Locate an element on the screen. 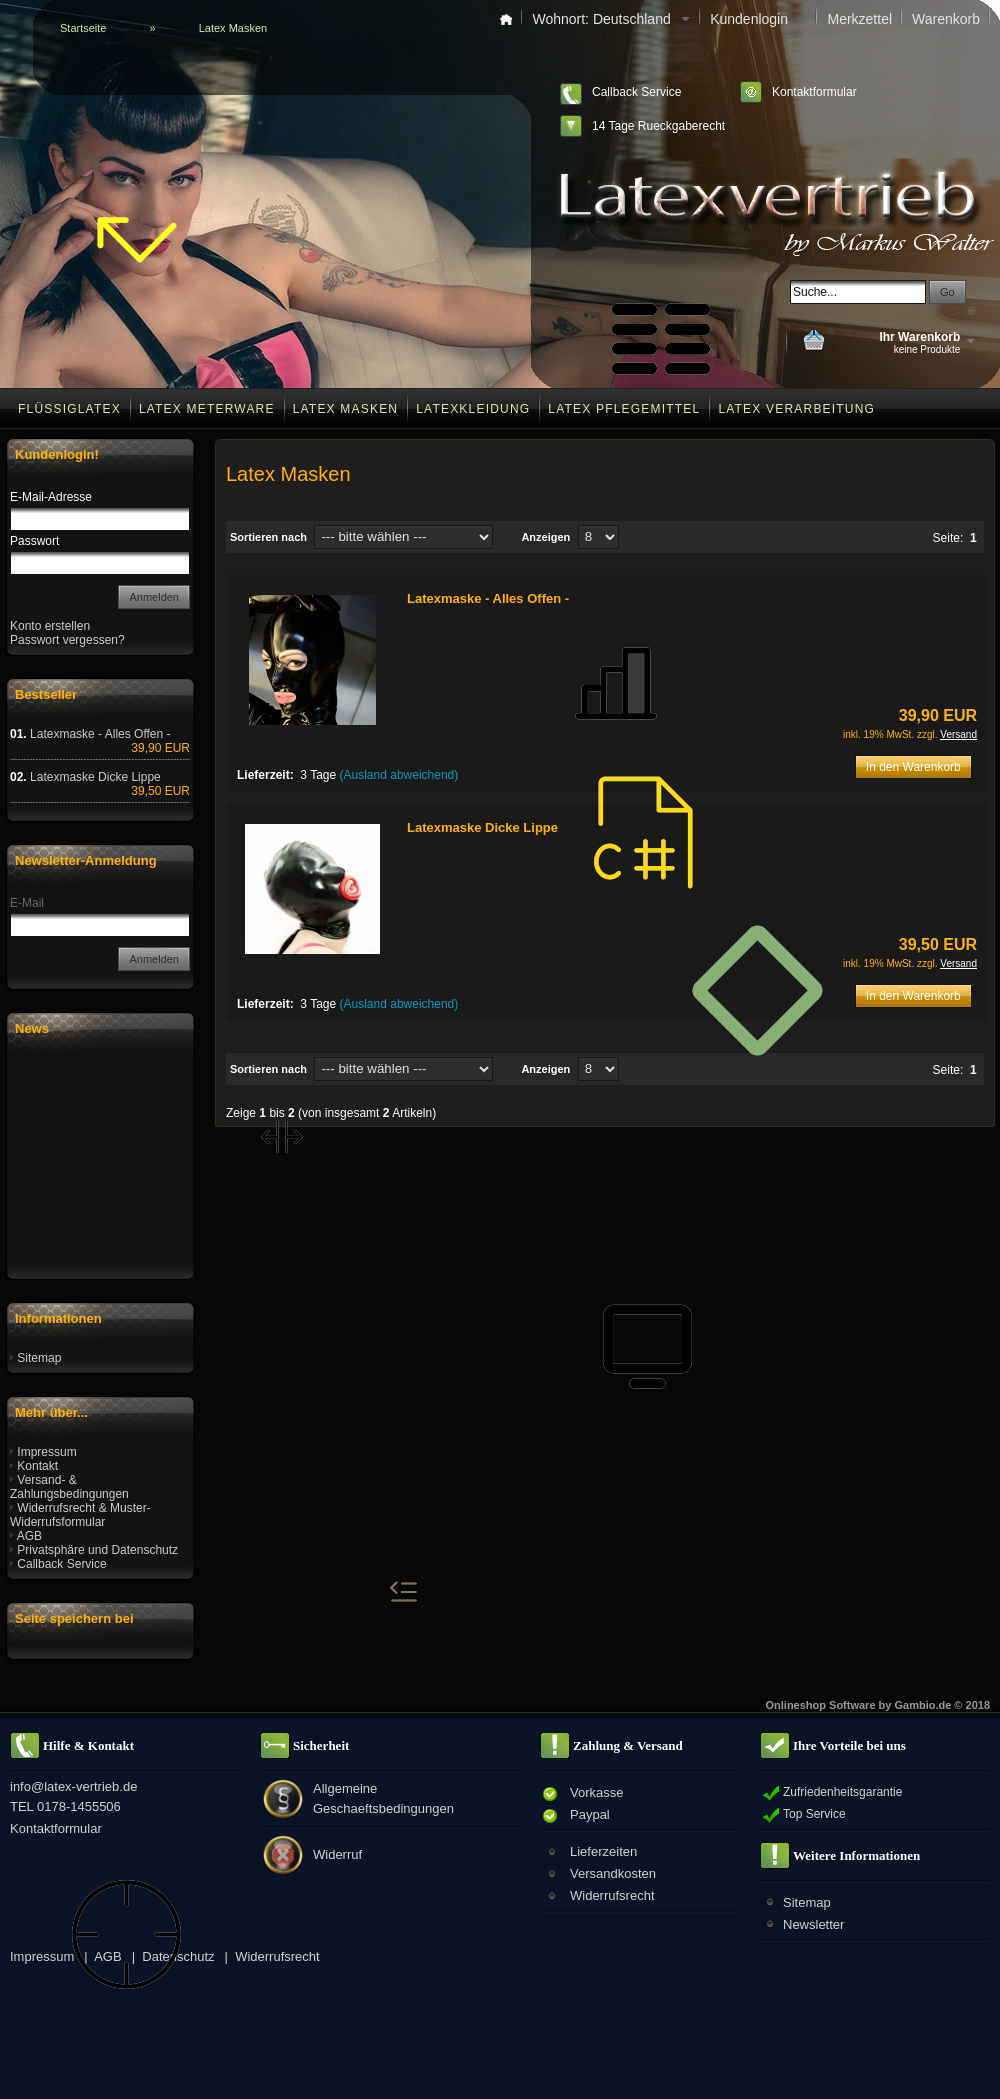  split view horizontally is located at coordinates (282, 1137).